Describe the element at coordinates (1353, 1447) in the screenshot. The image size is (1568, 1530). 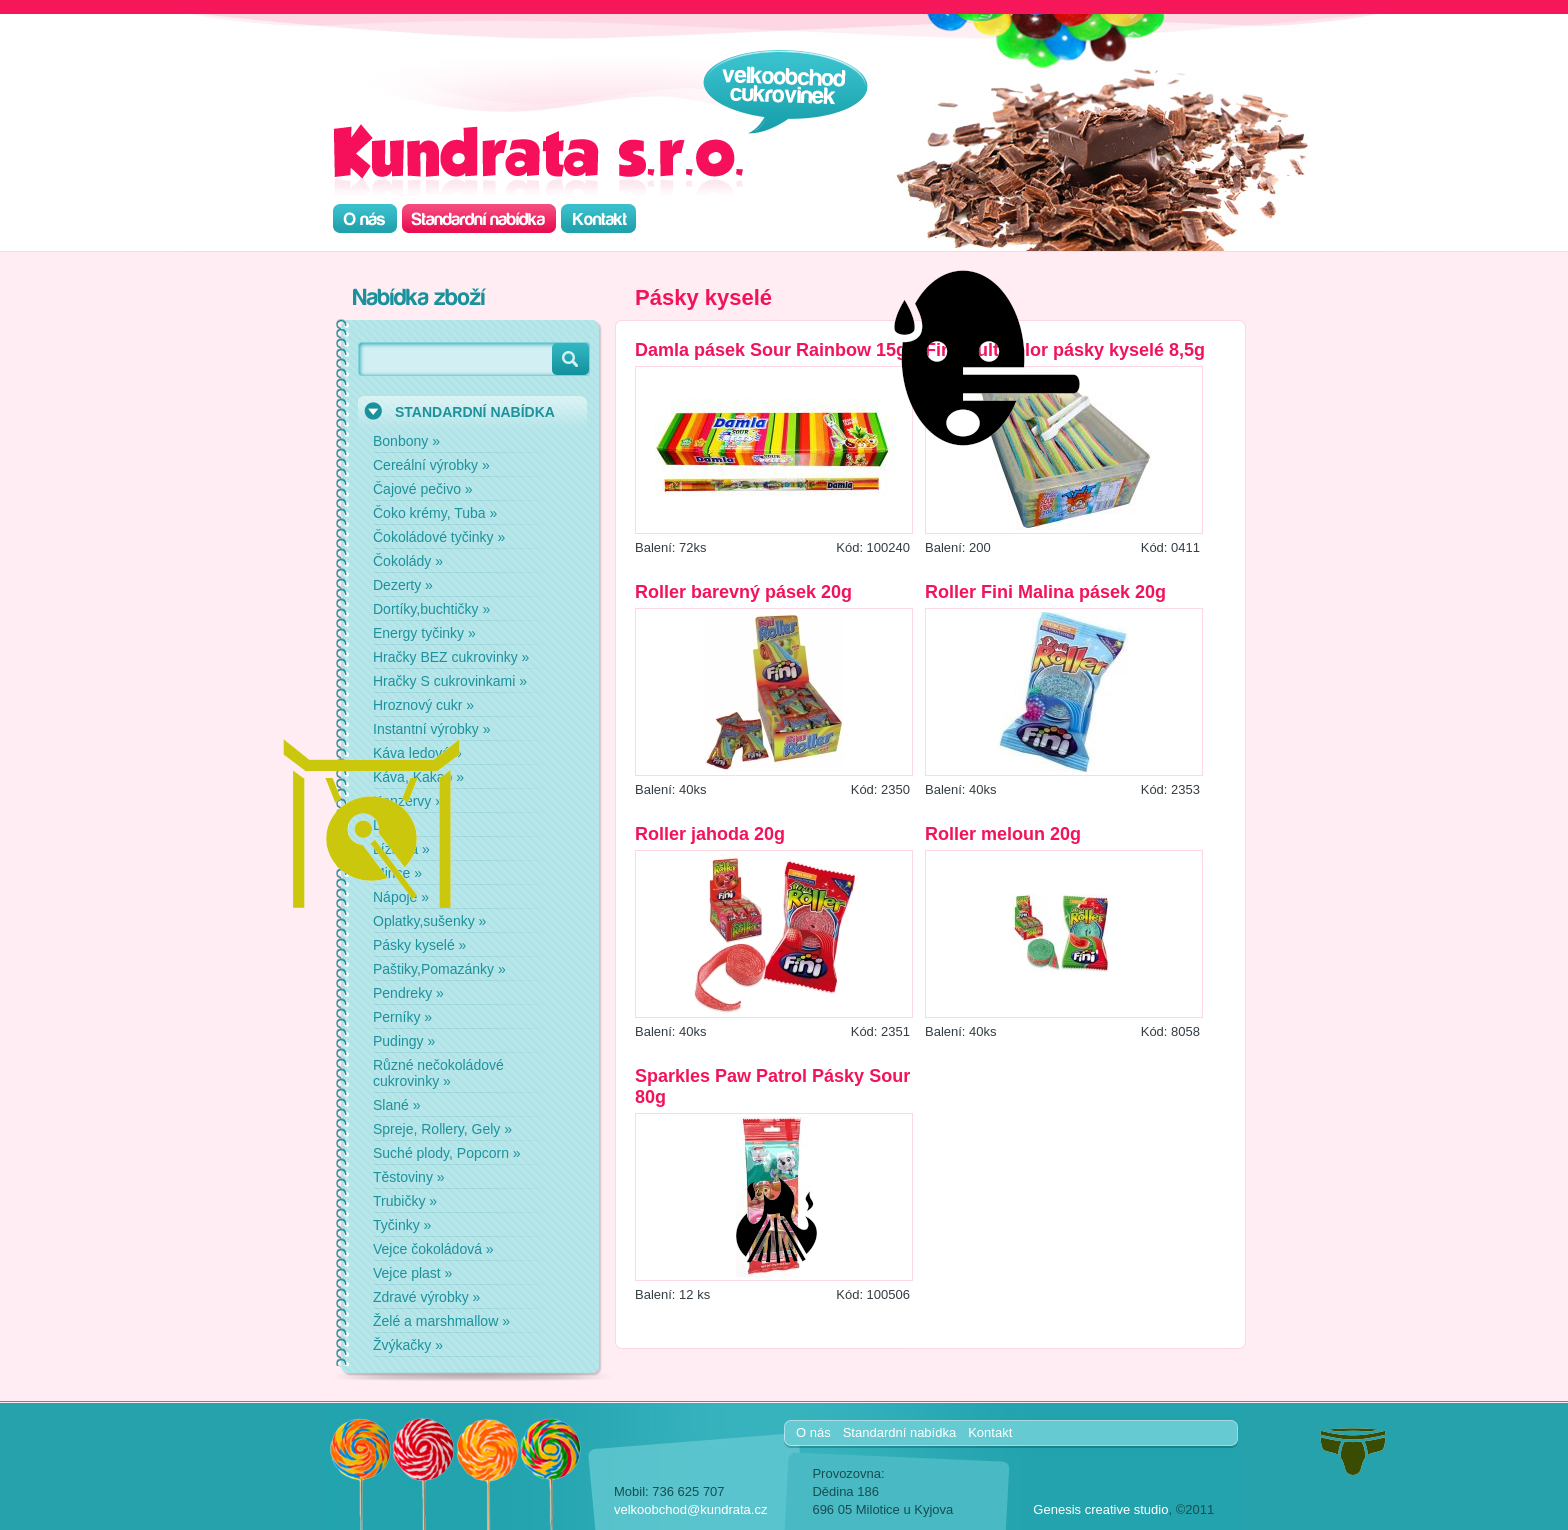
I see `browse underwear or intimate apparel category` at that location.